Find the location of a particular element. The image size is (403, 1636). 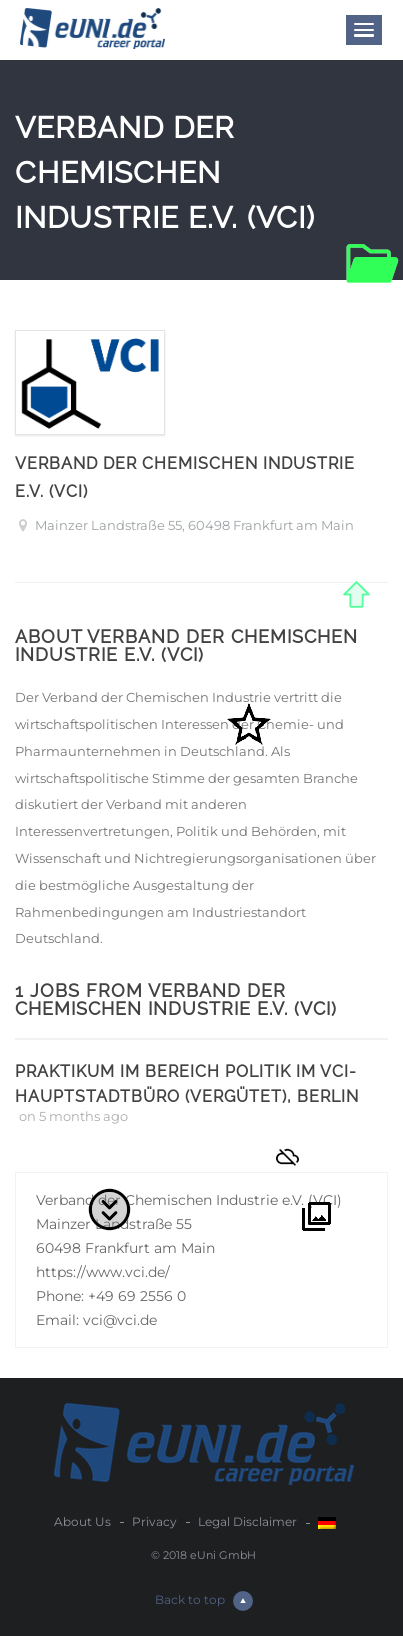

access your photo library is located at coordinates (316, 1216).